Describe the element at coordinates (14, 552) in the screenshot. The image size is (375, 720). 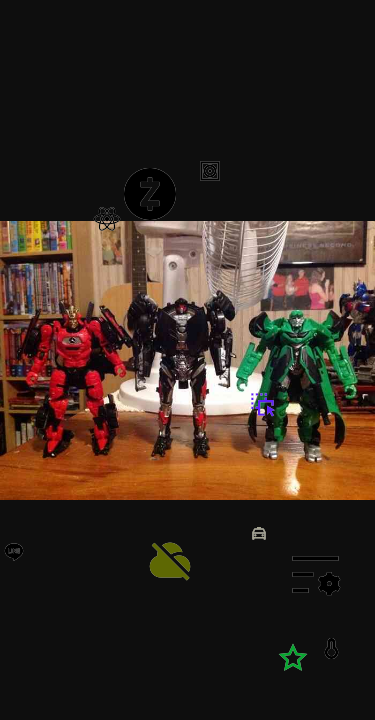
I see `open the LINE messaging app` at that location.